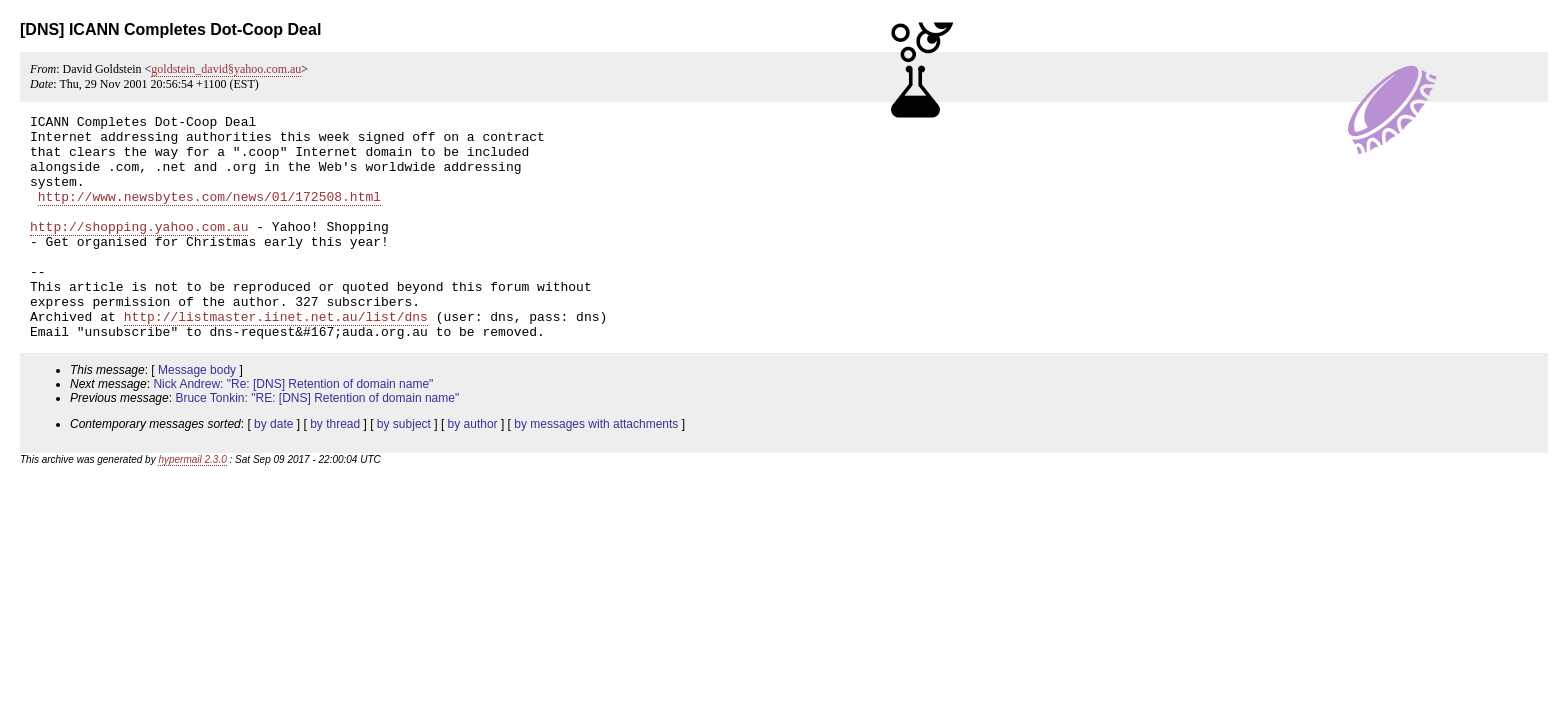 The height and width of the screenshot is (720, 1568). Describe the element at coordinates (1392, 109) in the screenshot. I see `bottle cap collectible item in a game inventory` at that location.